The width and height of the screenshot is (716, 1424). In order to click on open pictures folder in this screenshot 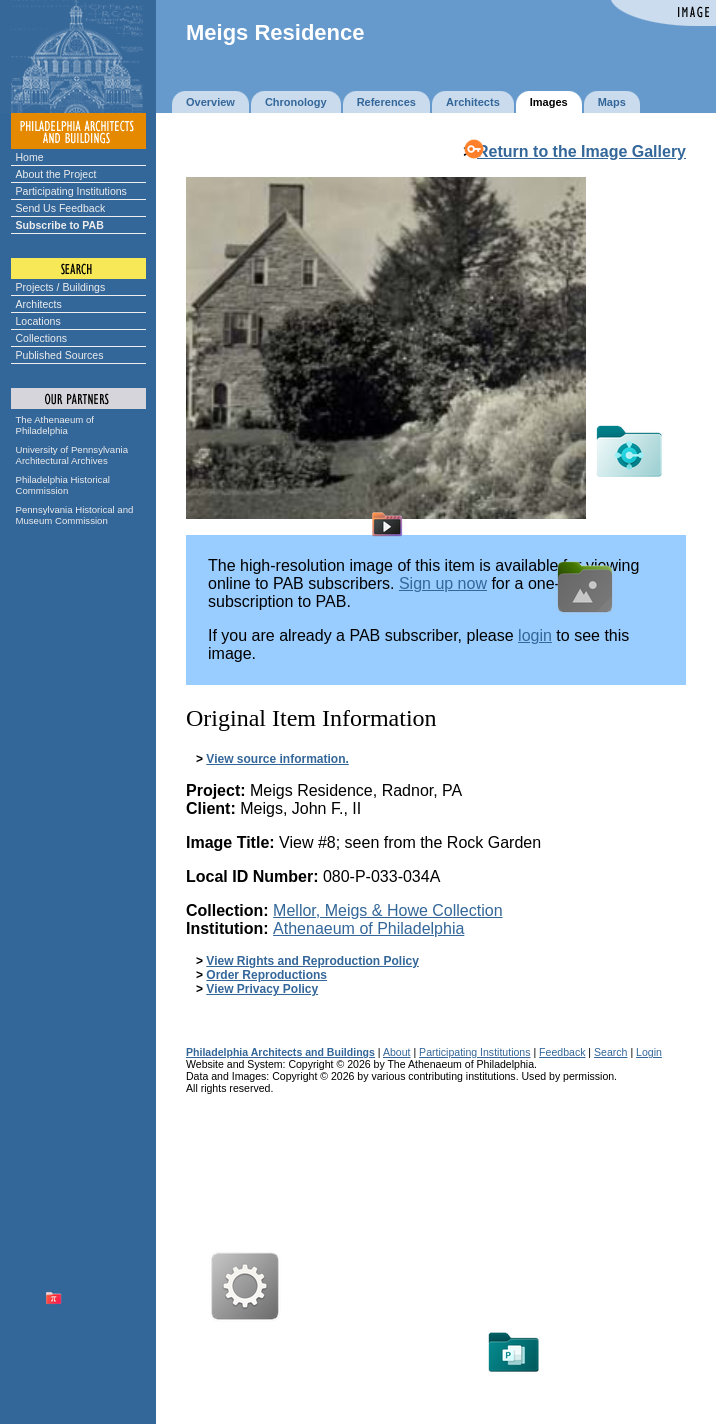, I will do `click(585, 587)`.